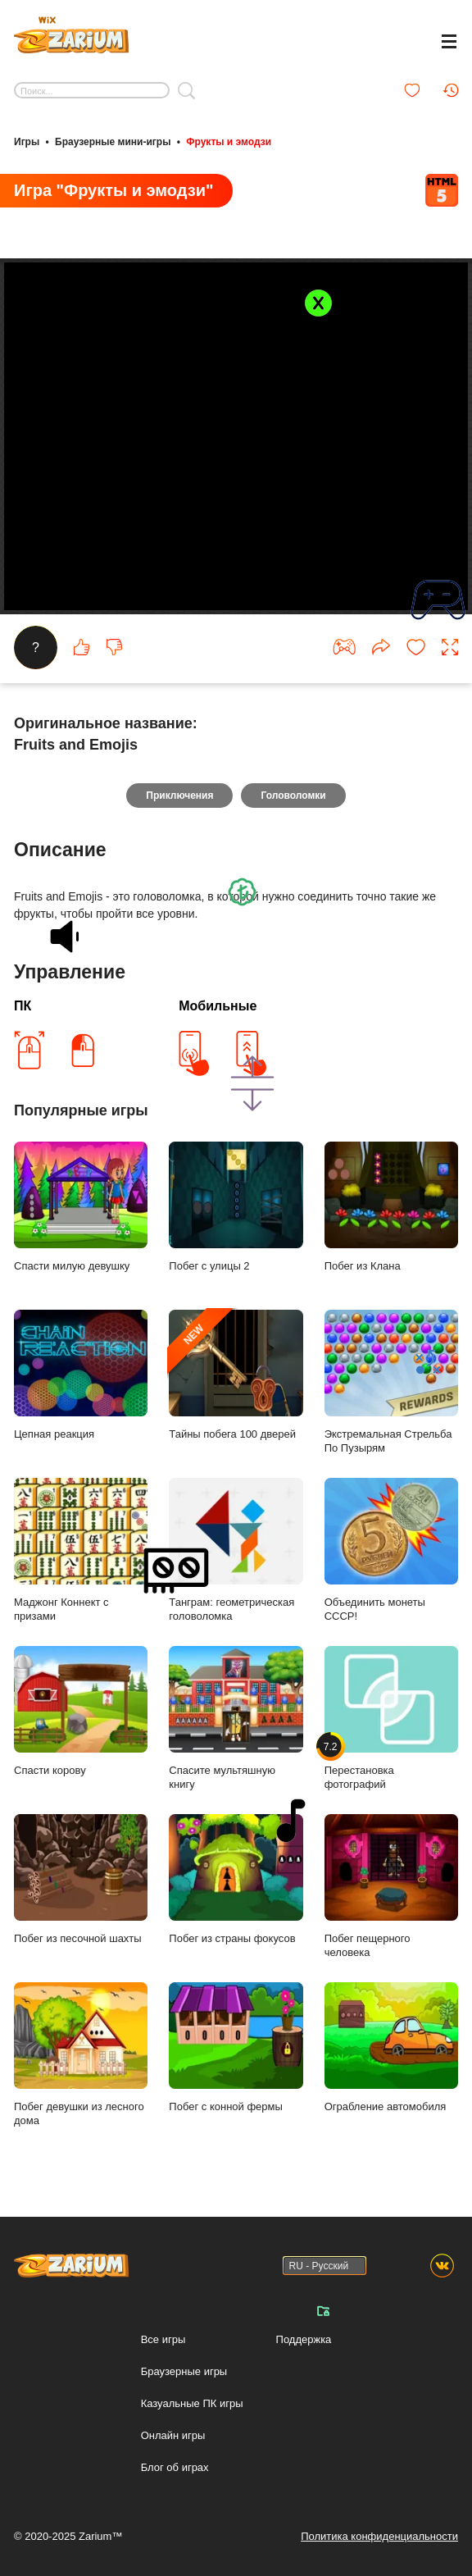  What do you see at coordinates (318, 303) in the screenshot?
I see `xbox x button icon` at bounding box center [318, 303].